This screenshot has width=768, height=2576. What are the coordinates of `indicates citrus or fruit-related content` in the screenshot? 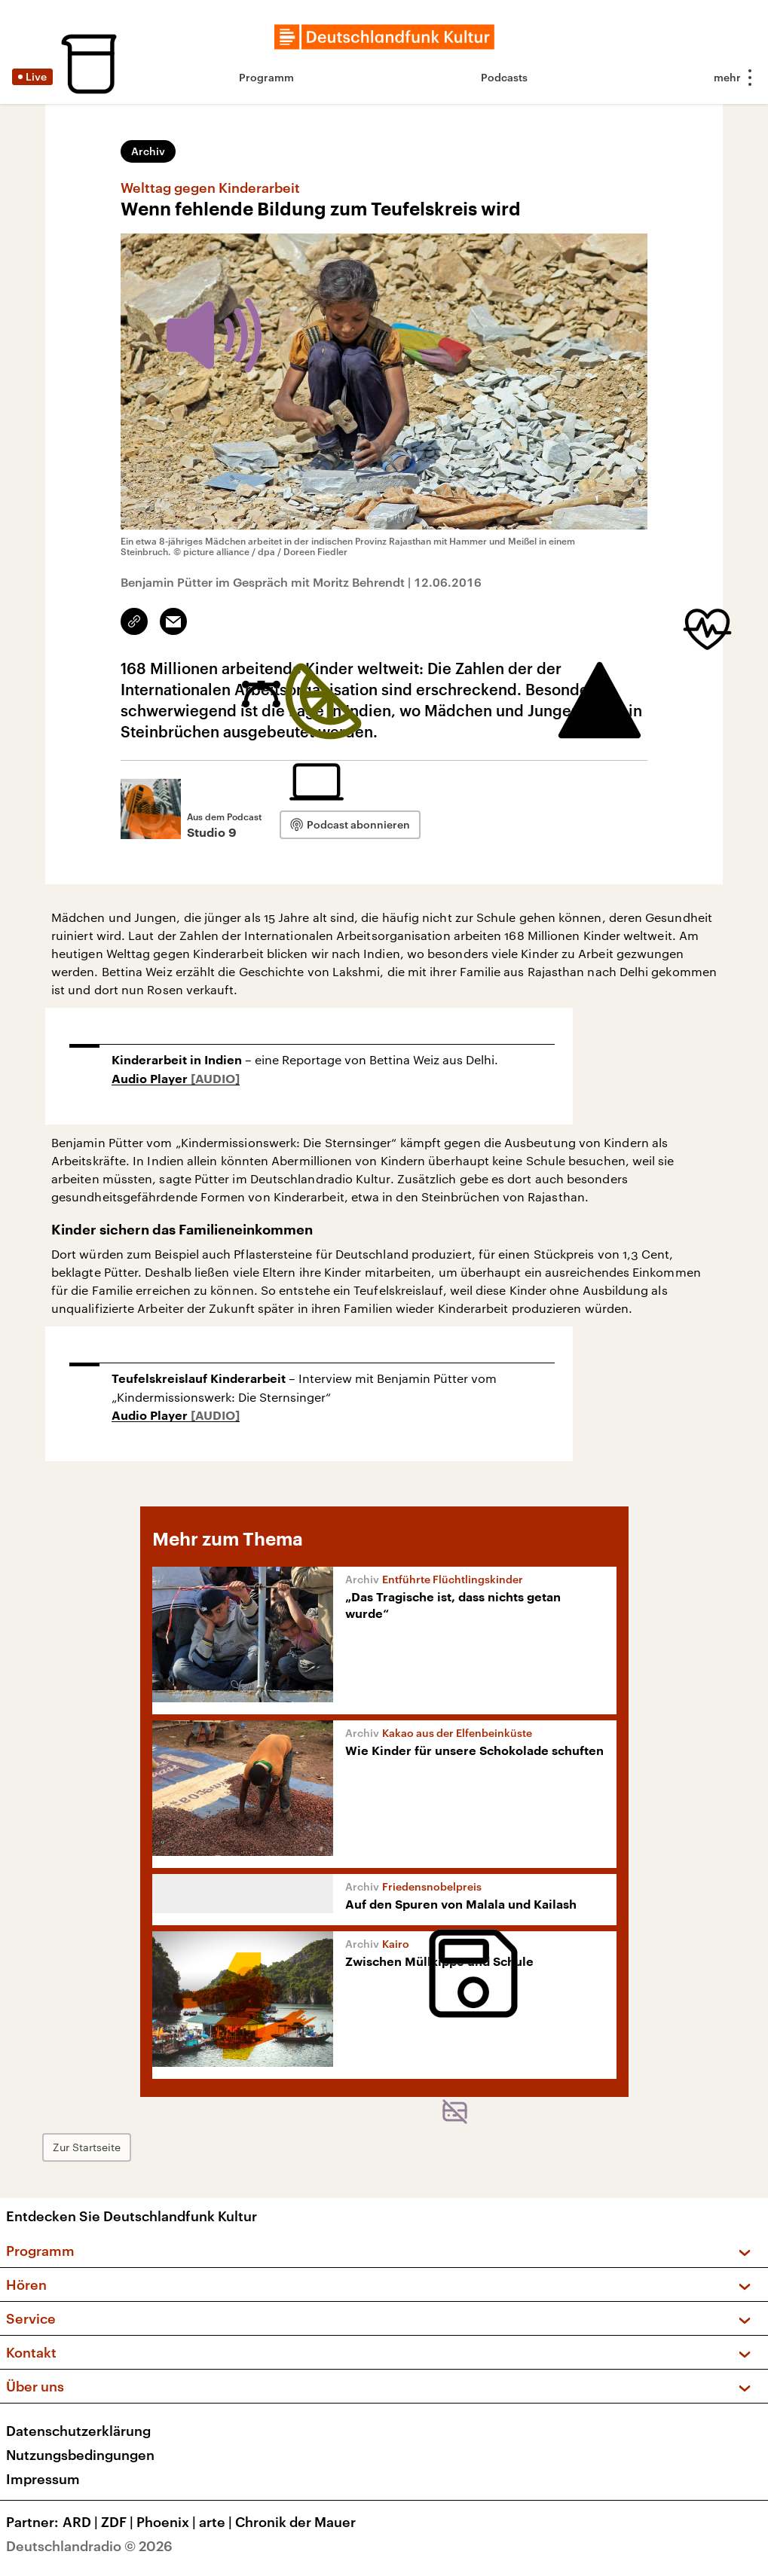 It's located at (323, 701).